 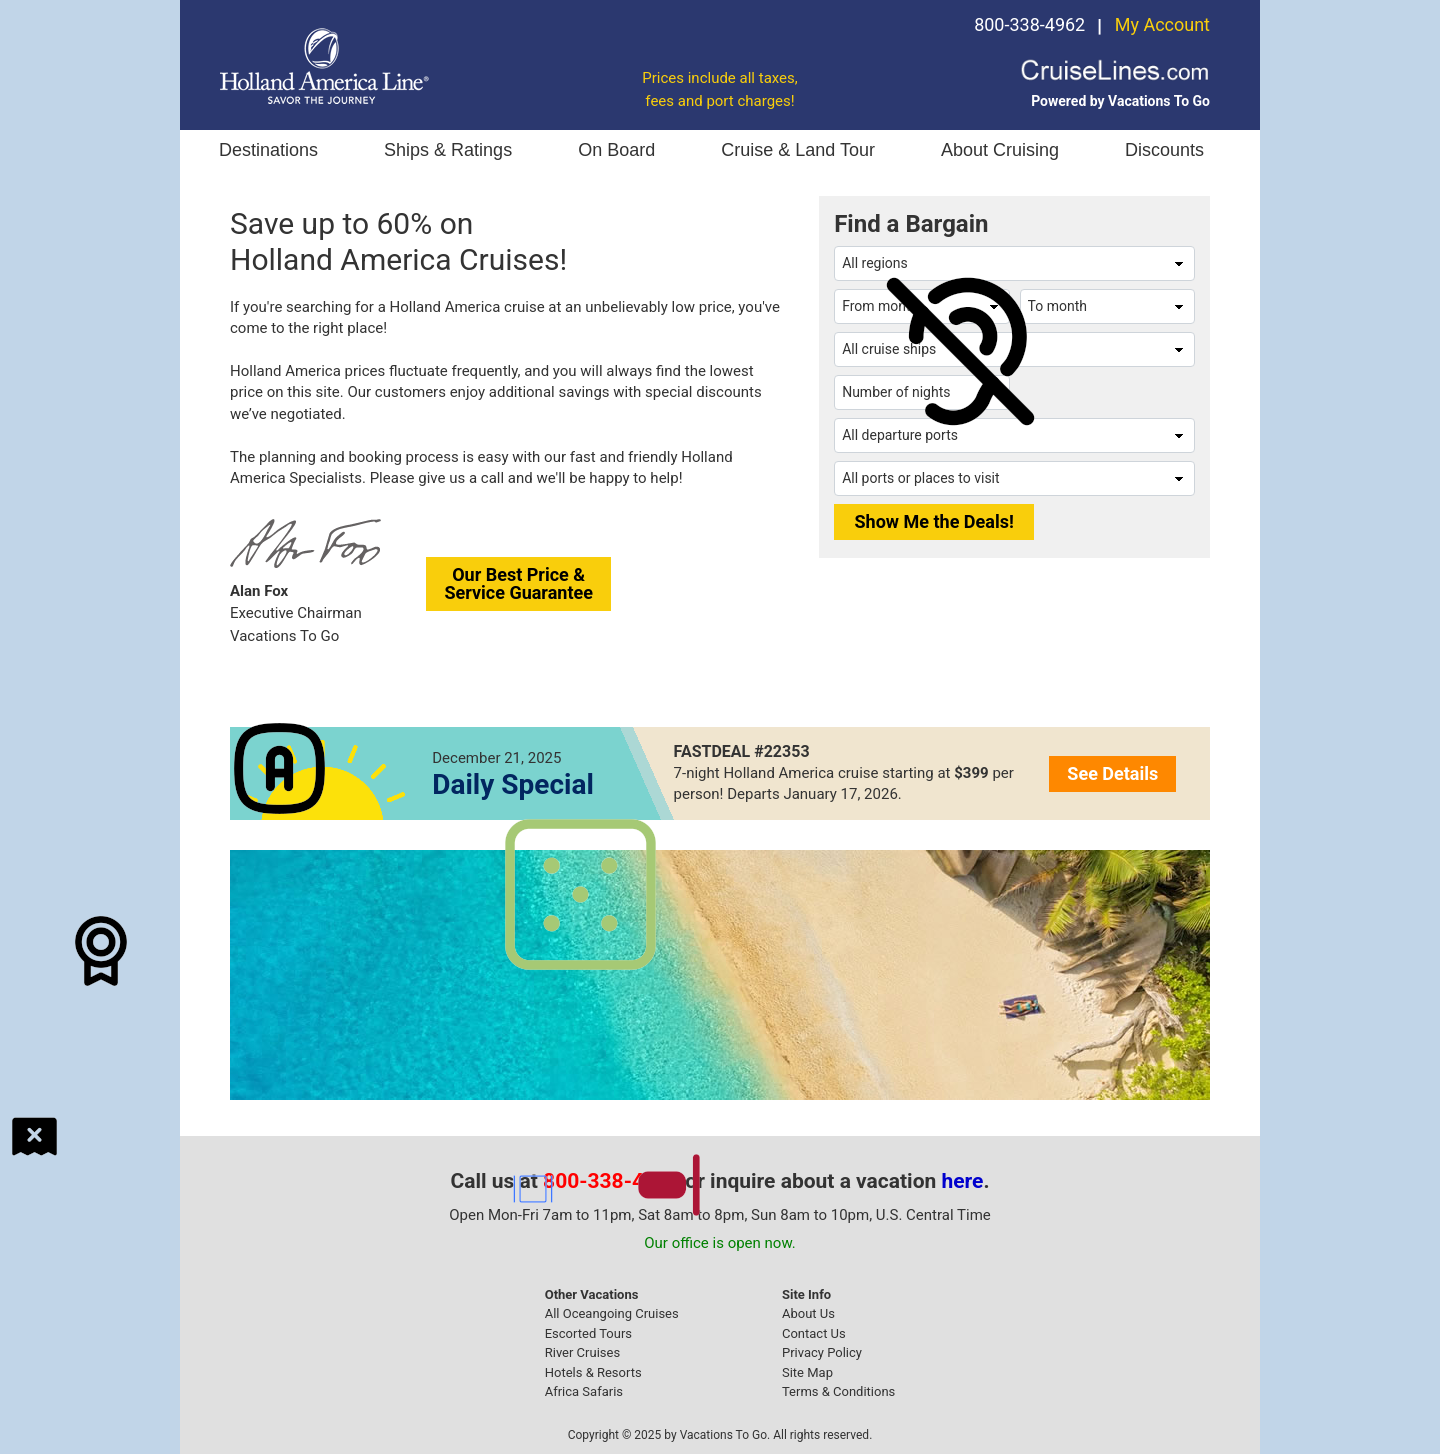 What do you see at coordinates (669, 1185) in the screenshot?
I see `align selected element to the right` at bounding box center [669, 1185].